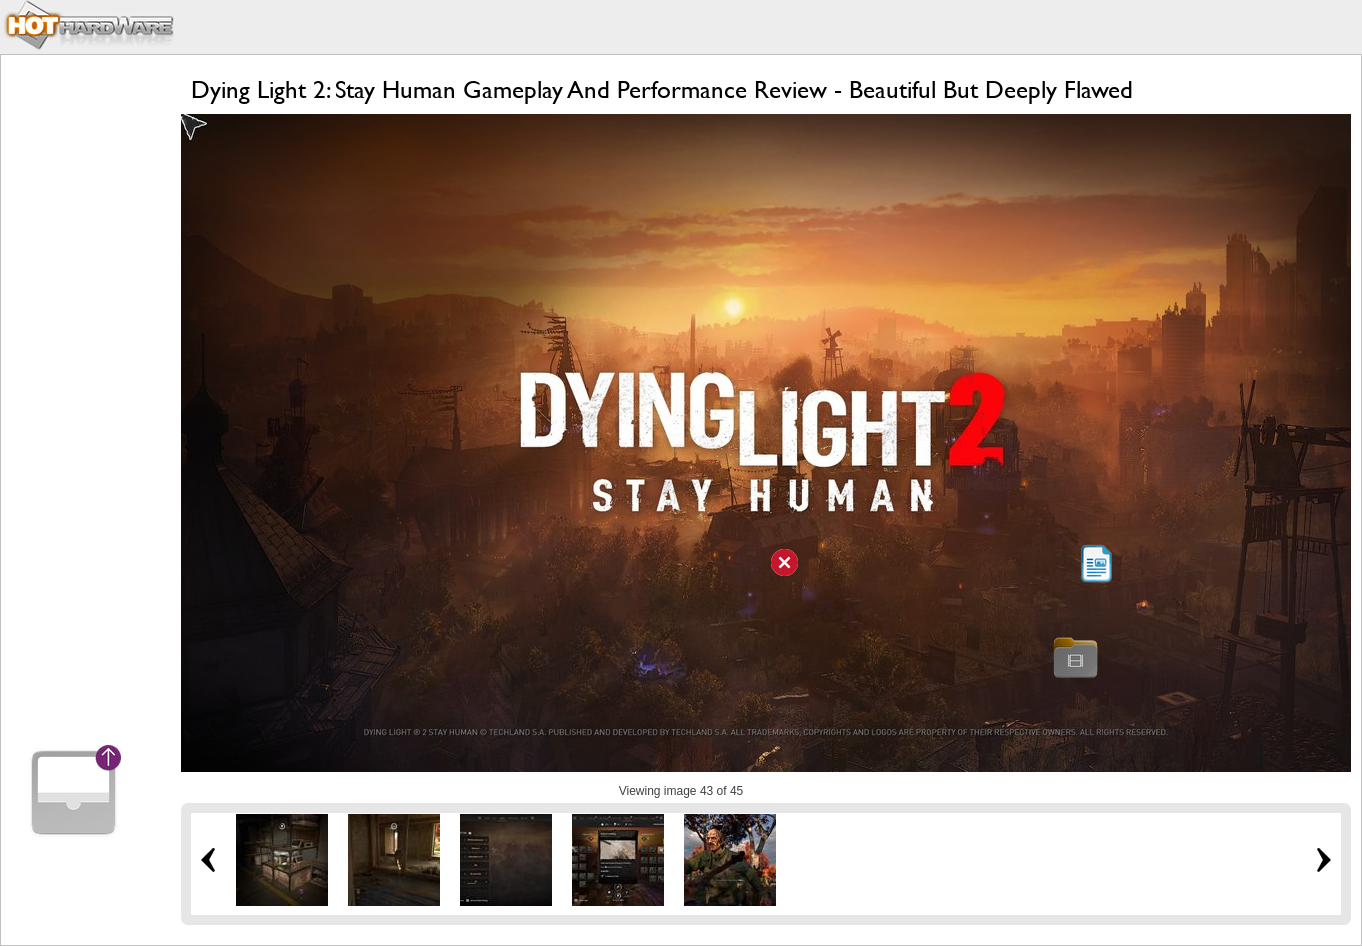  What do you see at coordinates (1096, 563) in the screenshot?
I see `open a libreoffice writer document` at bounding box center [1096, 563].